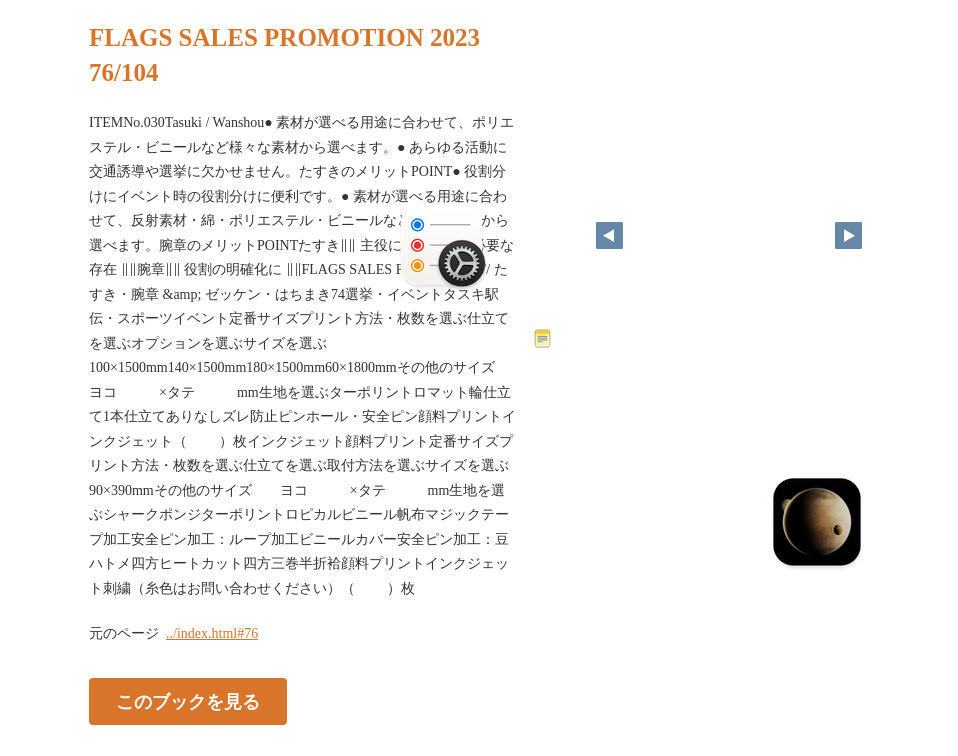 The width and height of the screenshot is (958, 756). Describe the element at coordinates (441, 244) in the screenshot. I see `open menu editor application` at that location.